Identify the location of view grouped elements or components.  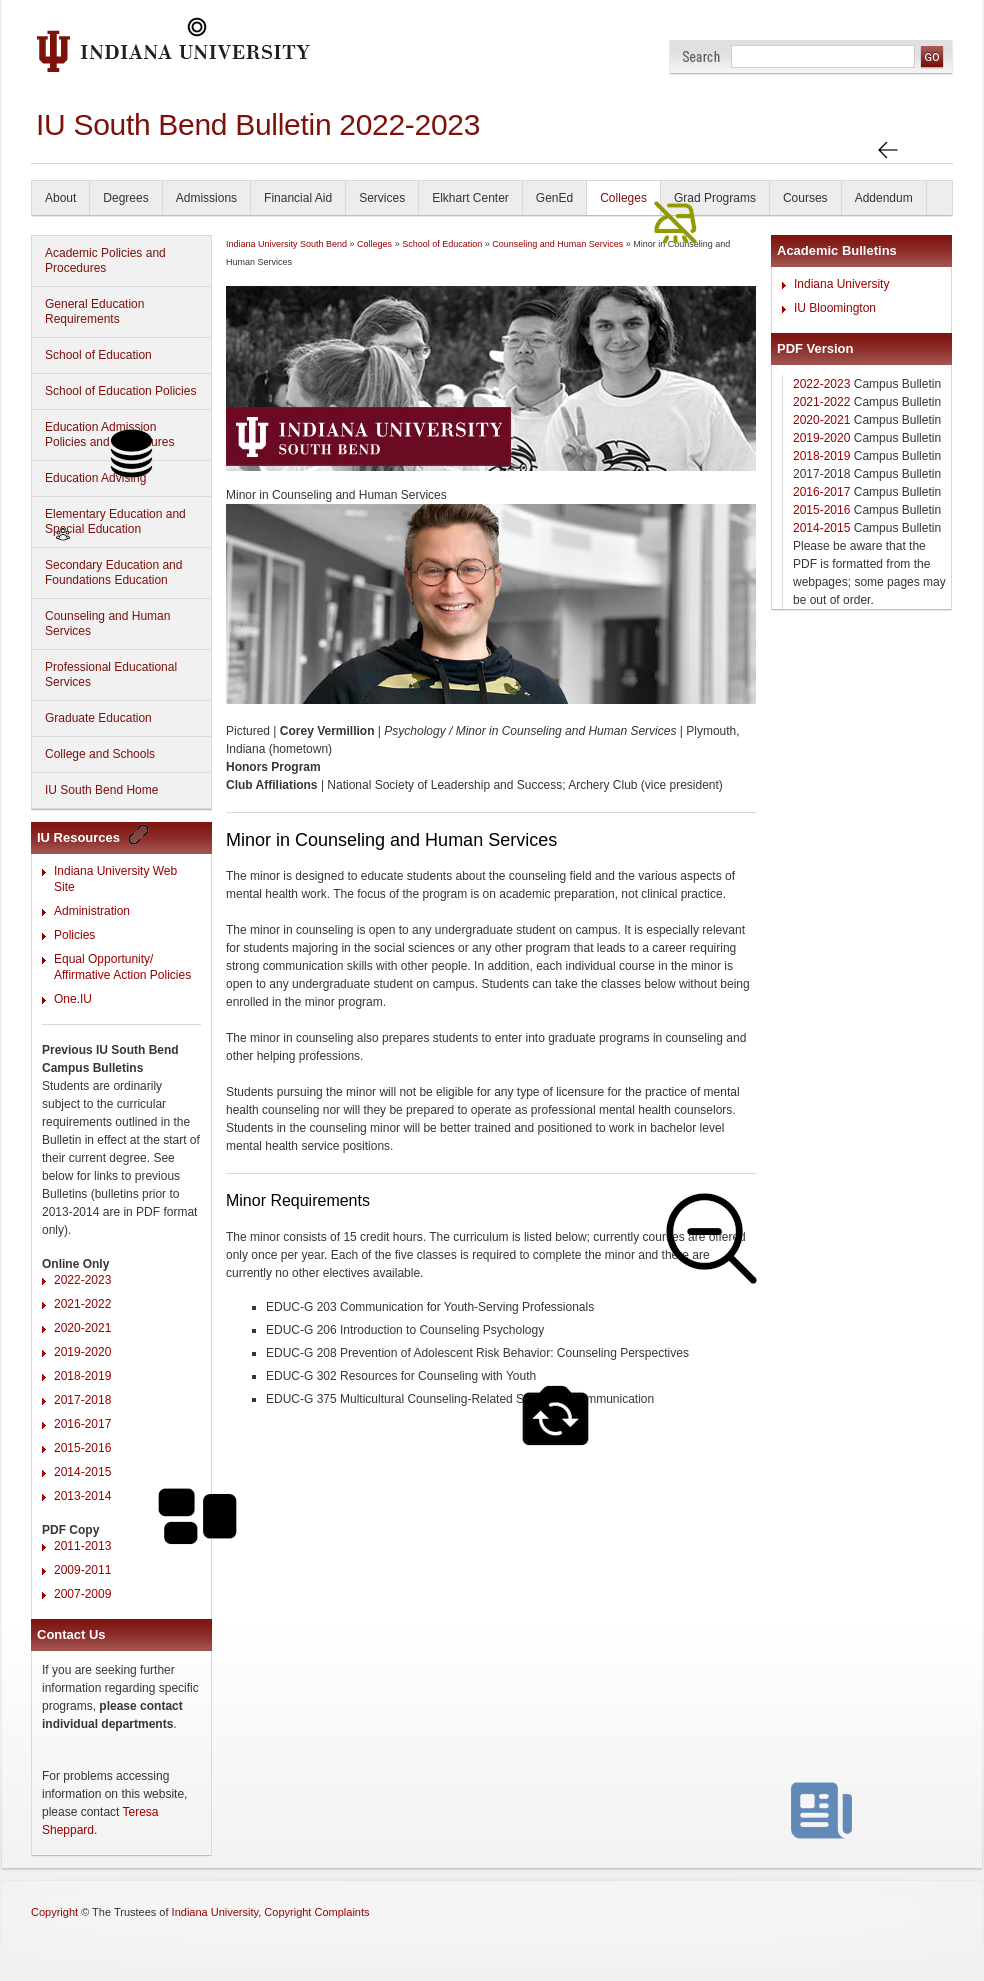
(197, 1513).